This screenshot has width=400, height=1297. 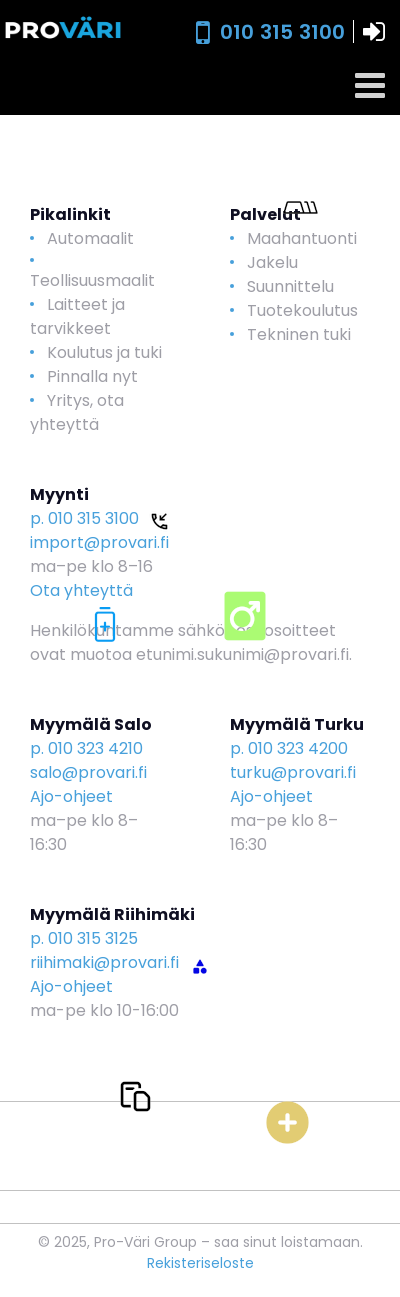 I want to click on switch between open tabs, so click(x=300, y=207).